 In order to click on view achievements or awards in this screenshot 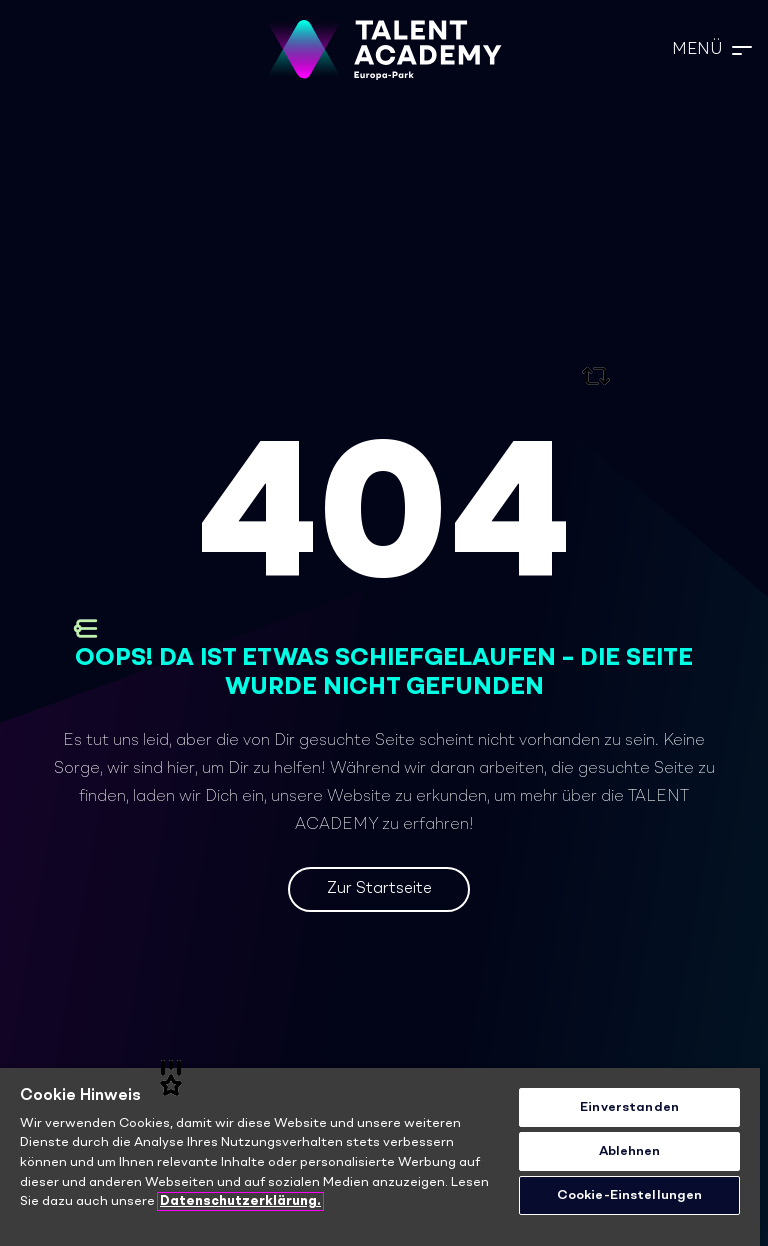, I will do `click(171, 1078)`.